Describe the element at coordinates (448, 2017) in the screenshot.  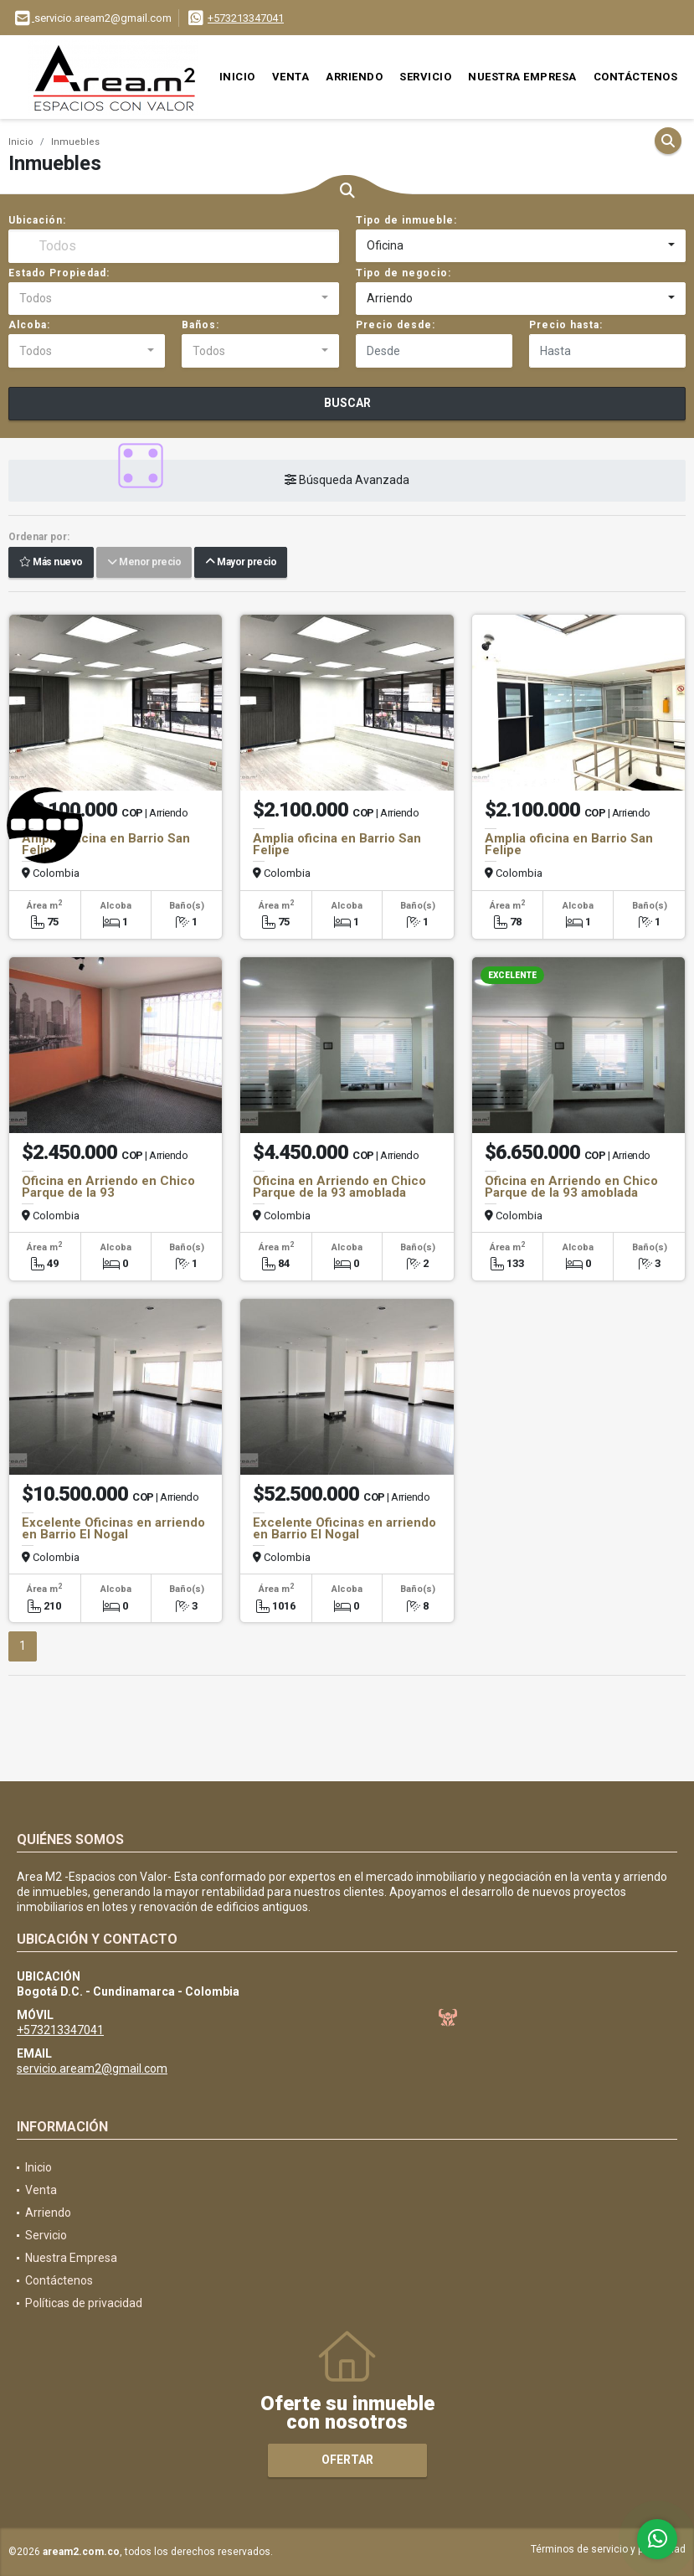
I see `select warrior or tank character class` at that location.